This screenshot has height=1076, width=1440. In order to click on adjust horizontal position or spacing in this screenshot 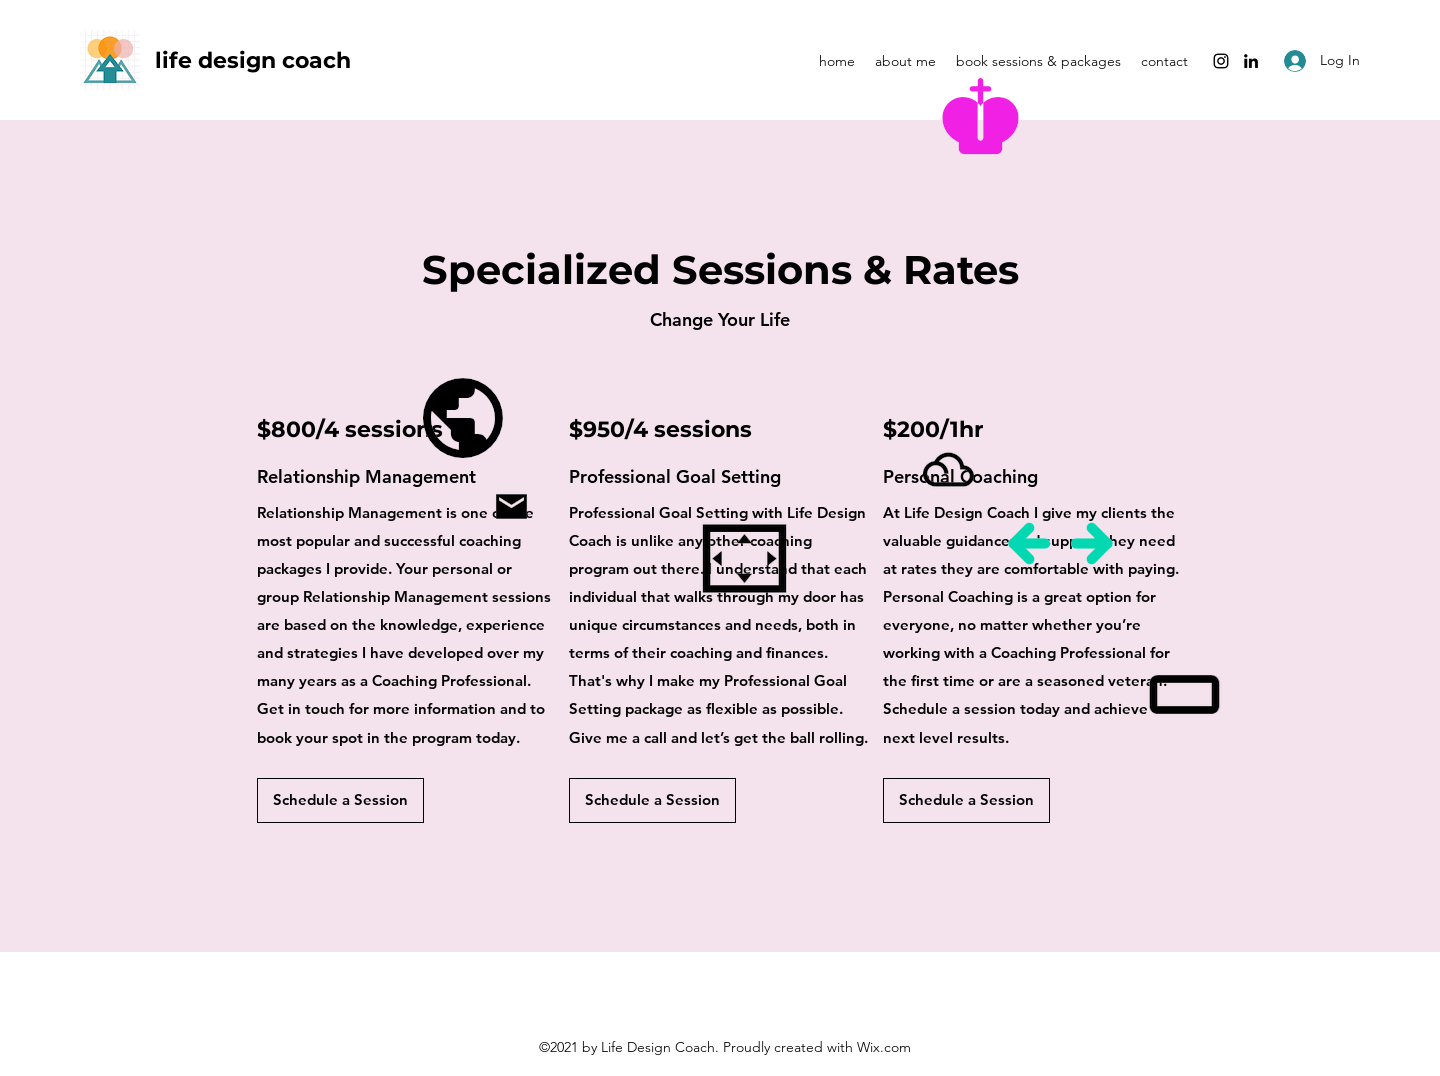, I will do `click(1060, 543)`.